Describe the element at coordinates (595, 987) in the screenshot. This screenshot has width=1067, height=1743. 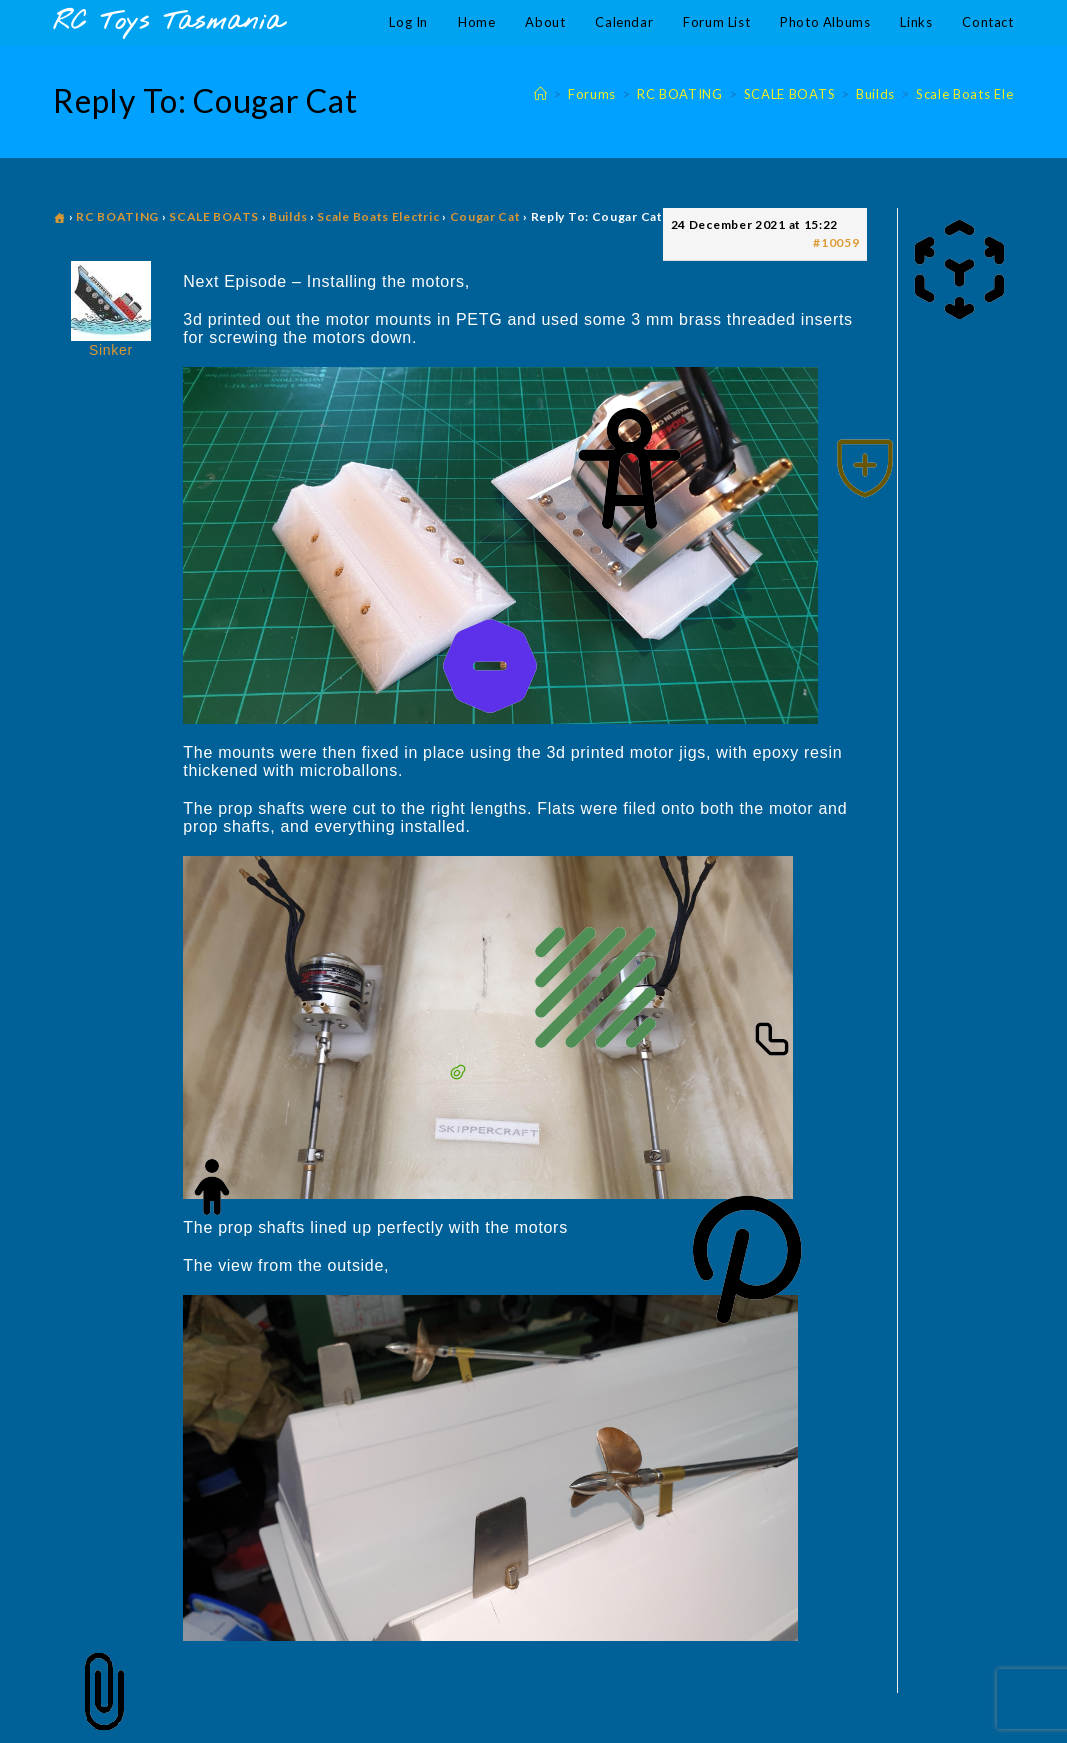
I see `apply texture or pattern to selection` at that location.